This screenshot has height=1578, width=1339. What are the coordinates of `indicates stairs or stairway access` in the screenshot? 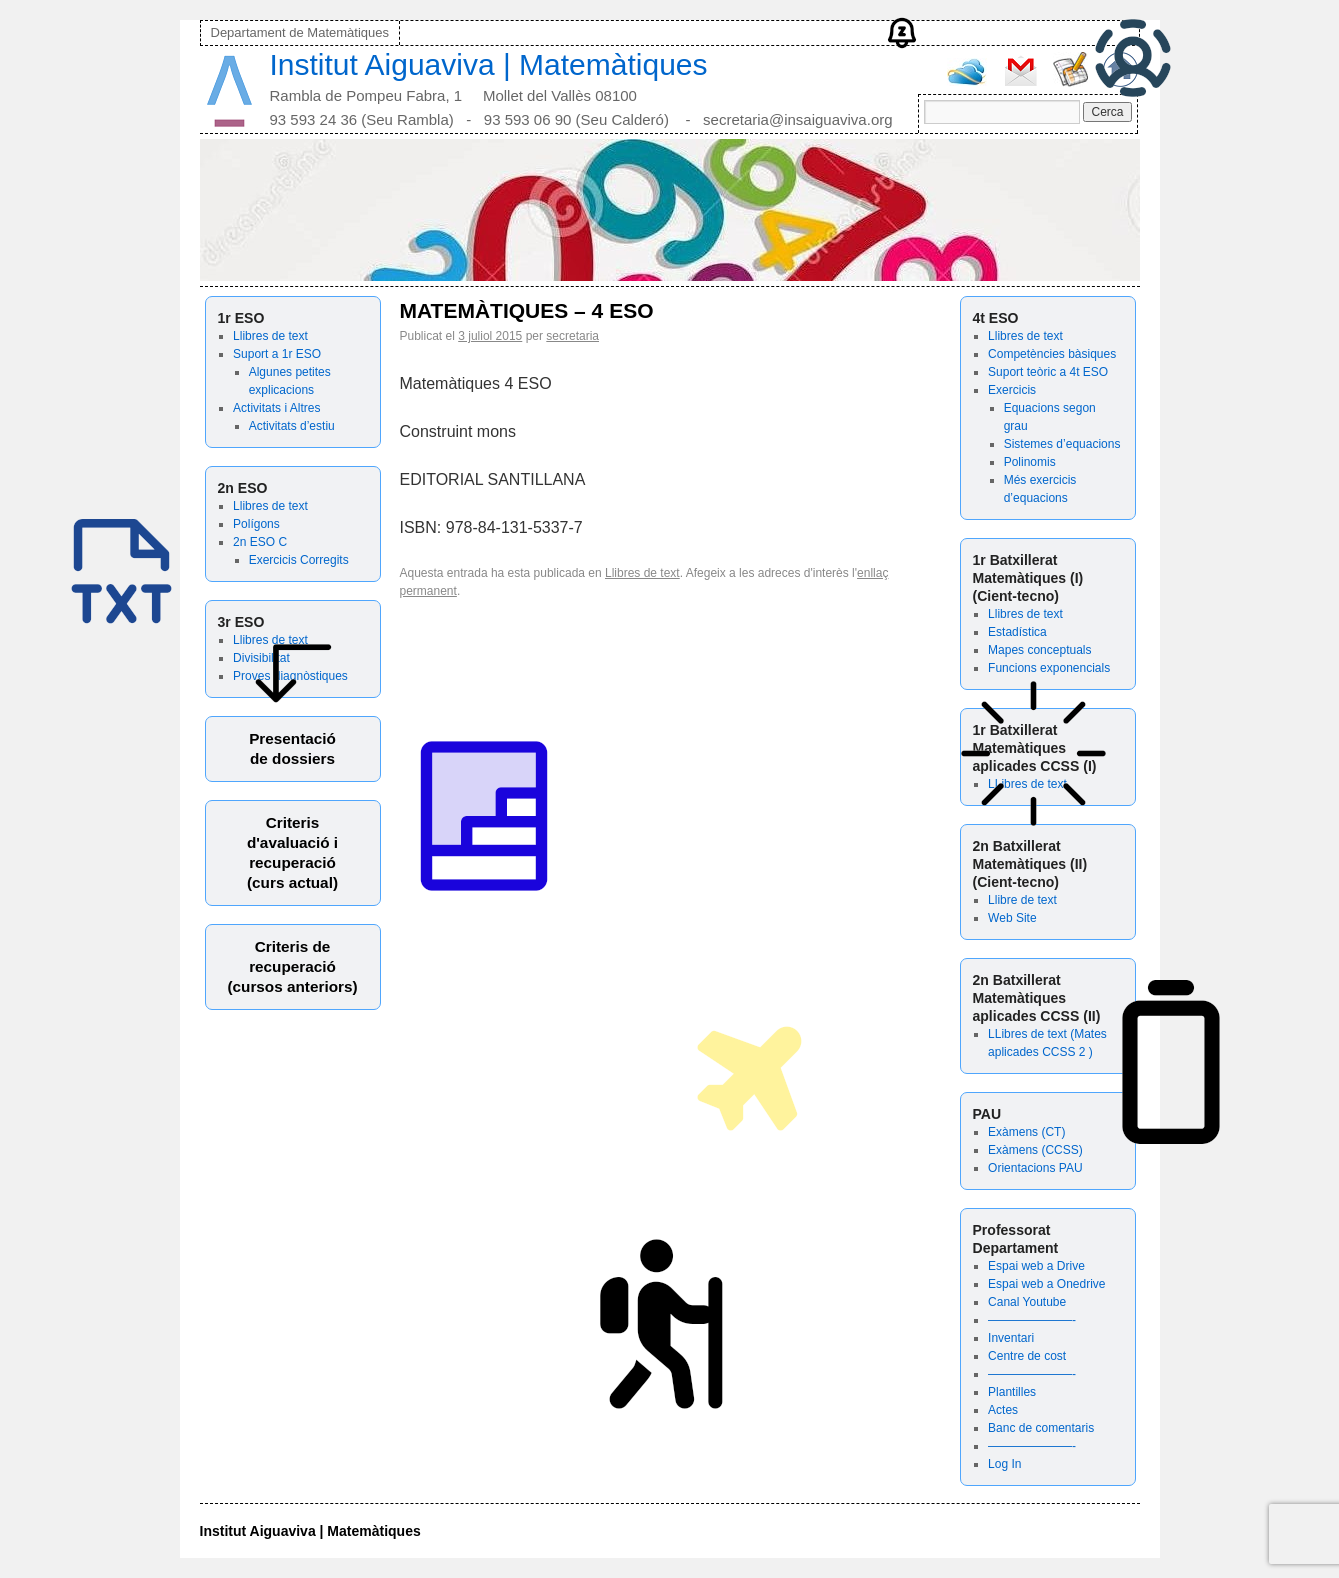 It's located at (484, 816).